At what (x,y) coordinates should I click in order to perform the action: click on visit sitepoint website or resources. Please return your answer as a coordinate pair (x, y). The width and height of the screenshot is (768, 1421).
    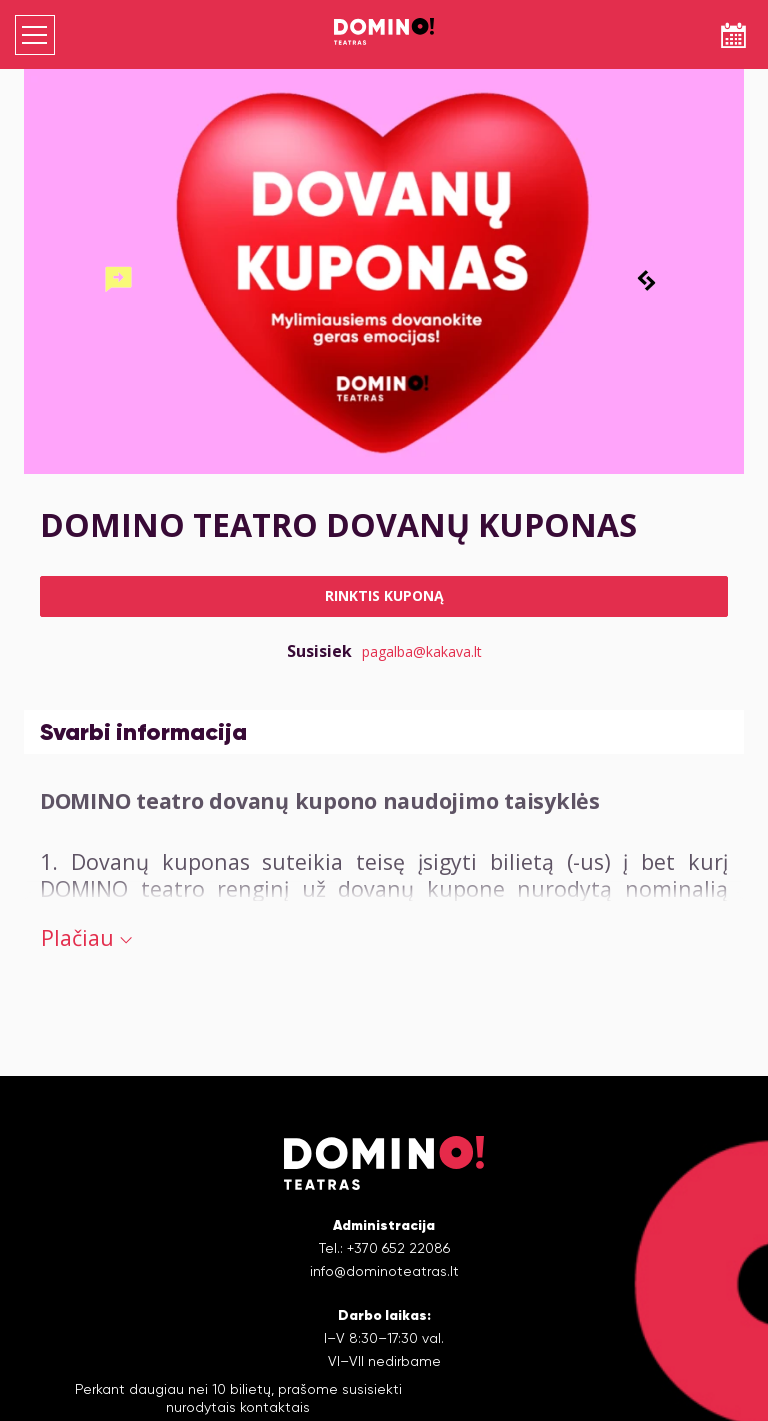
    Looking at the image, I should click on (646, 280).